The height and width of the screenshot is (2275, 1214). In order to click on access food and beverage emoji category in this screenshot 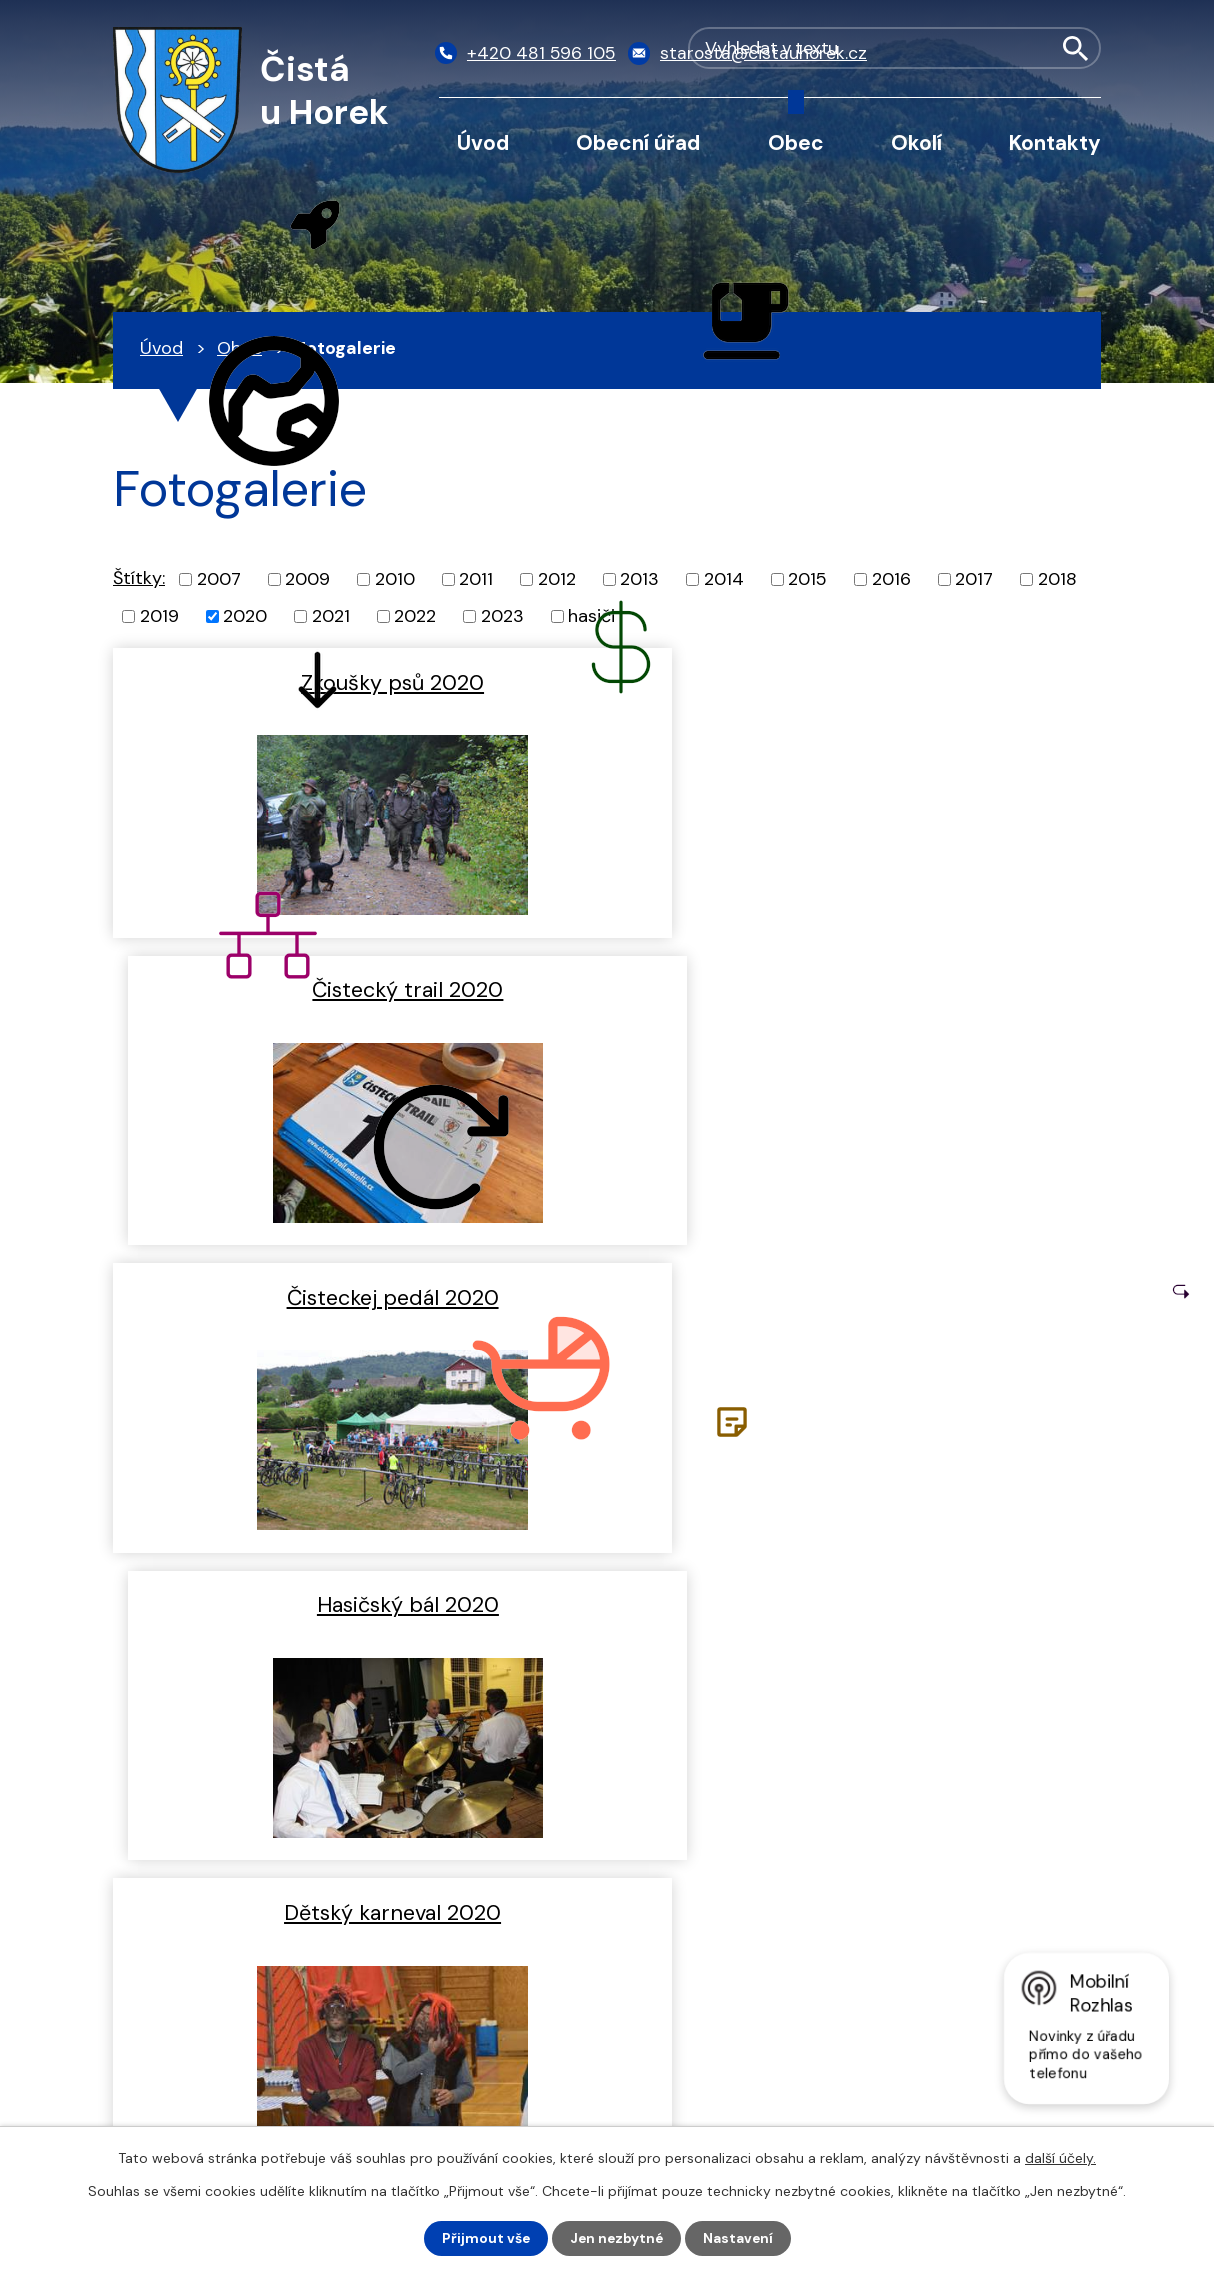, I will do `click(746, 321)`.